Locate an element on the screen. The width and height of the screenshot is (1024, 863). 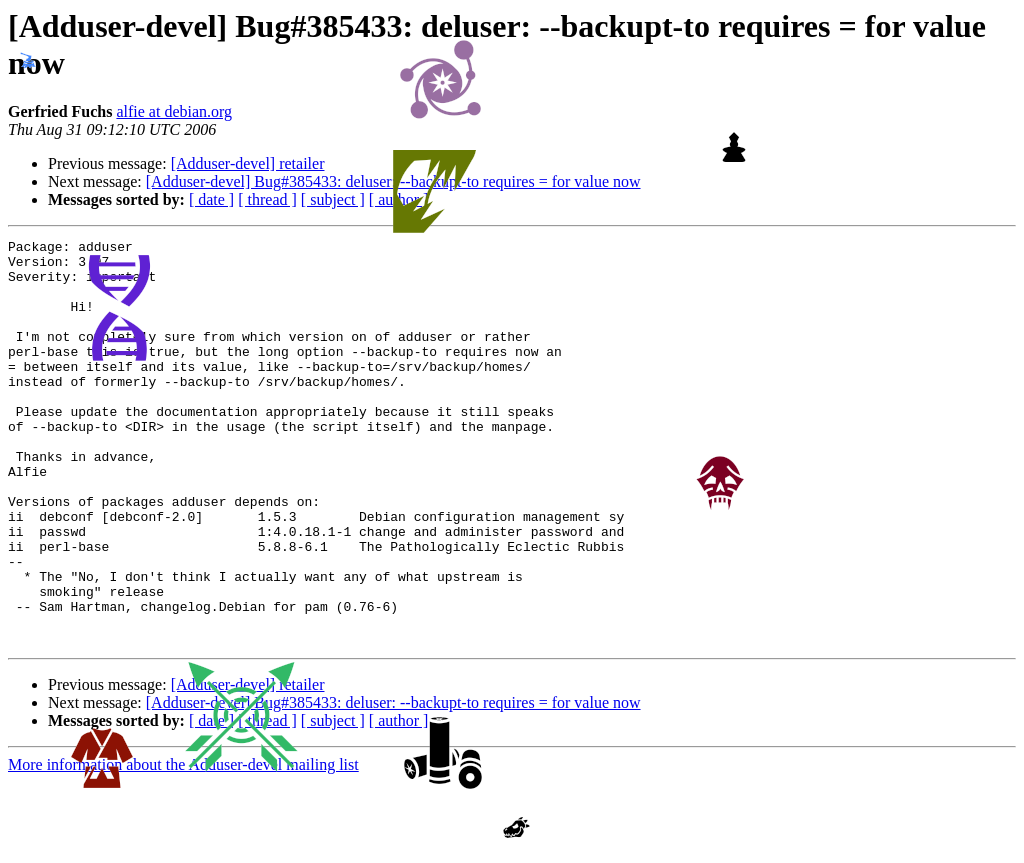
access dragon or beast-related game content is located at coordinates (516, 827).